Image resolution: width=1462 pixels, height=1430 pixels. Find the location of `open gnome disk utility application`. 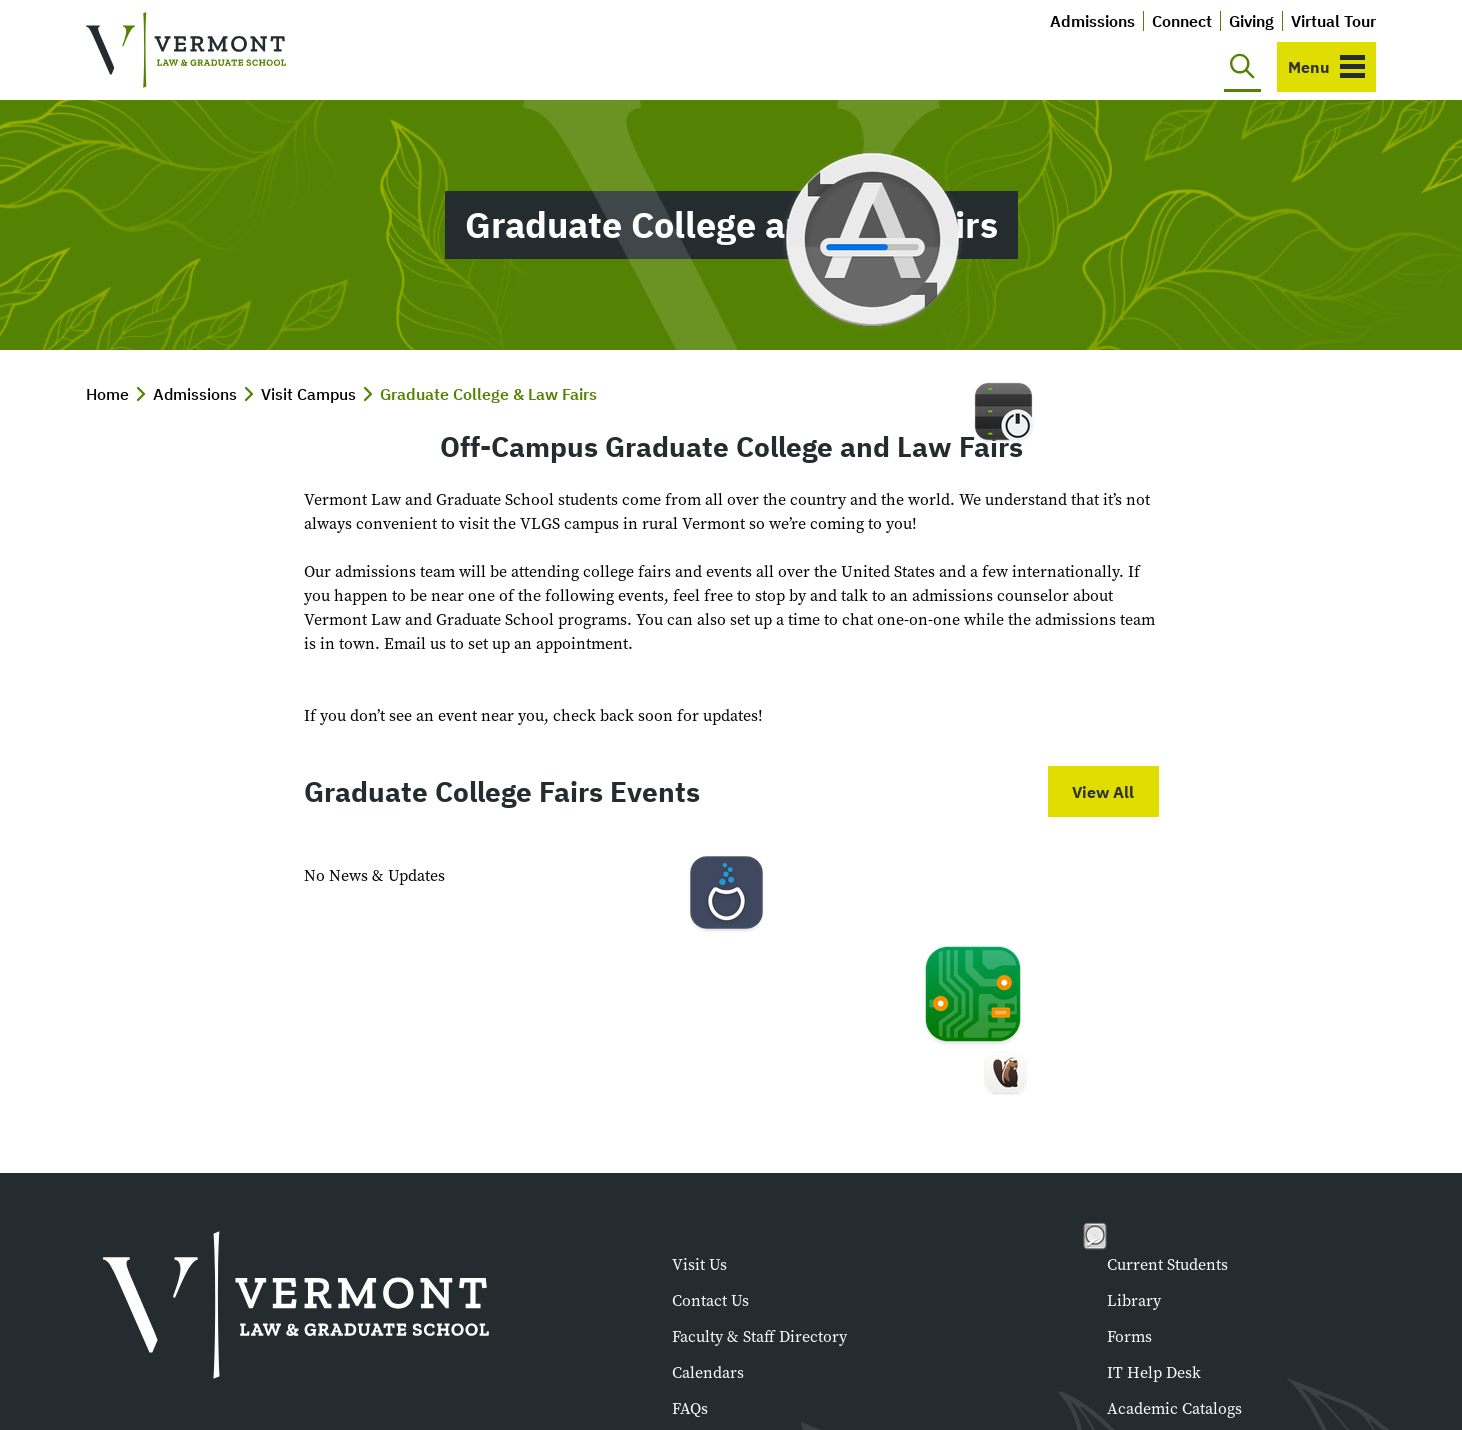

open gnome disk utility application is located at coordinates (1095, 1236).